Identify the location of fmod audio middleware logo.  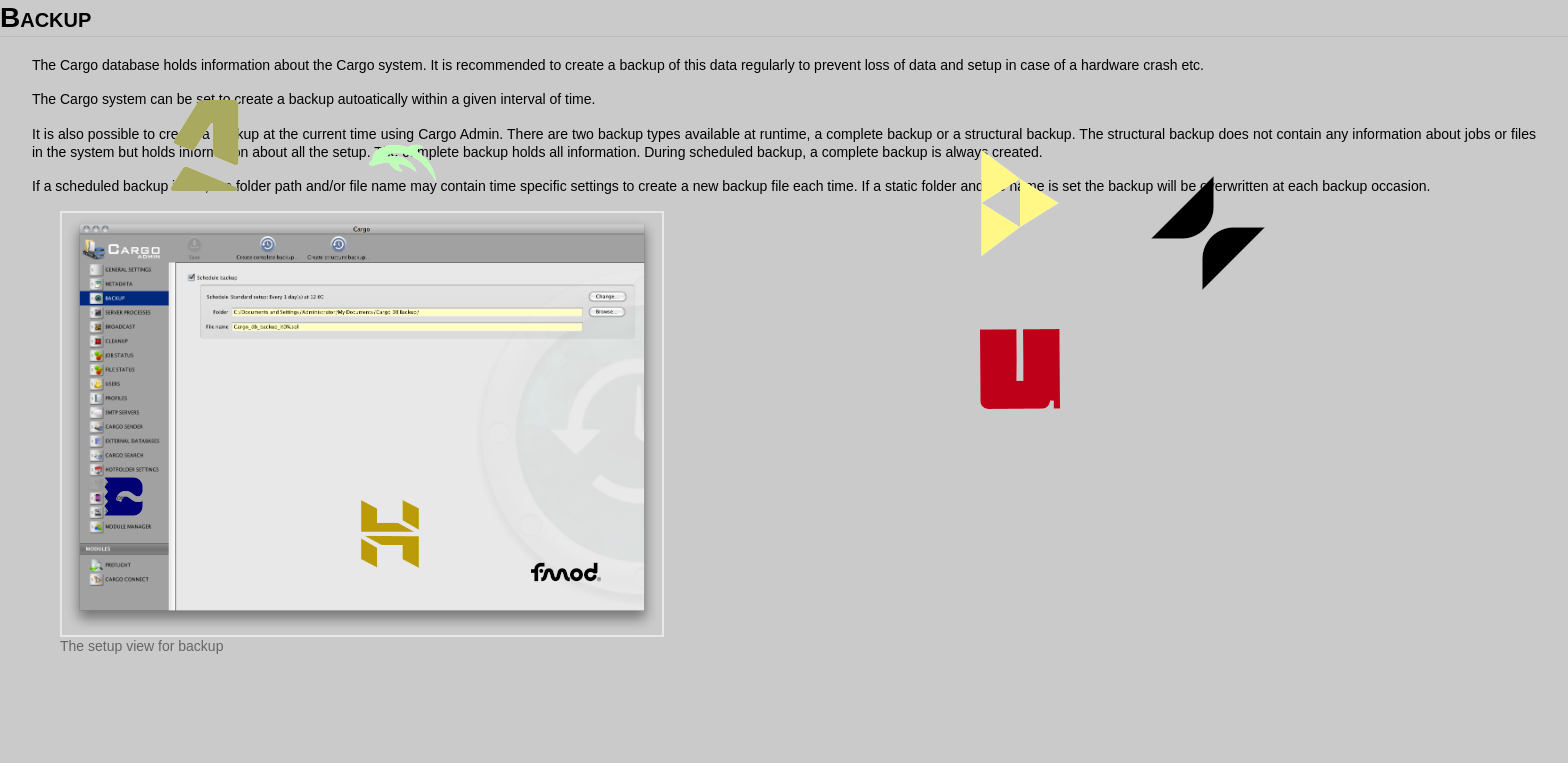
(566, 572).